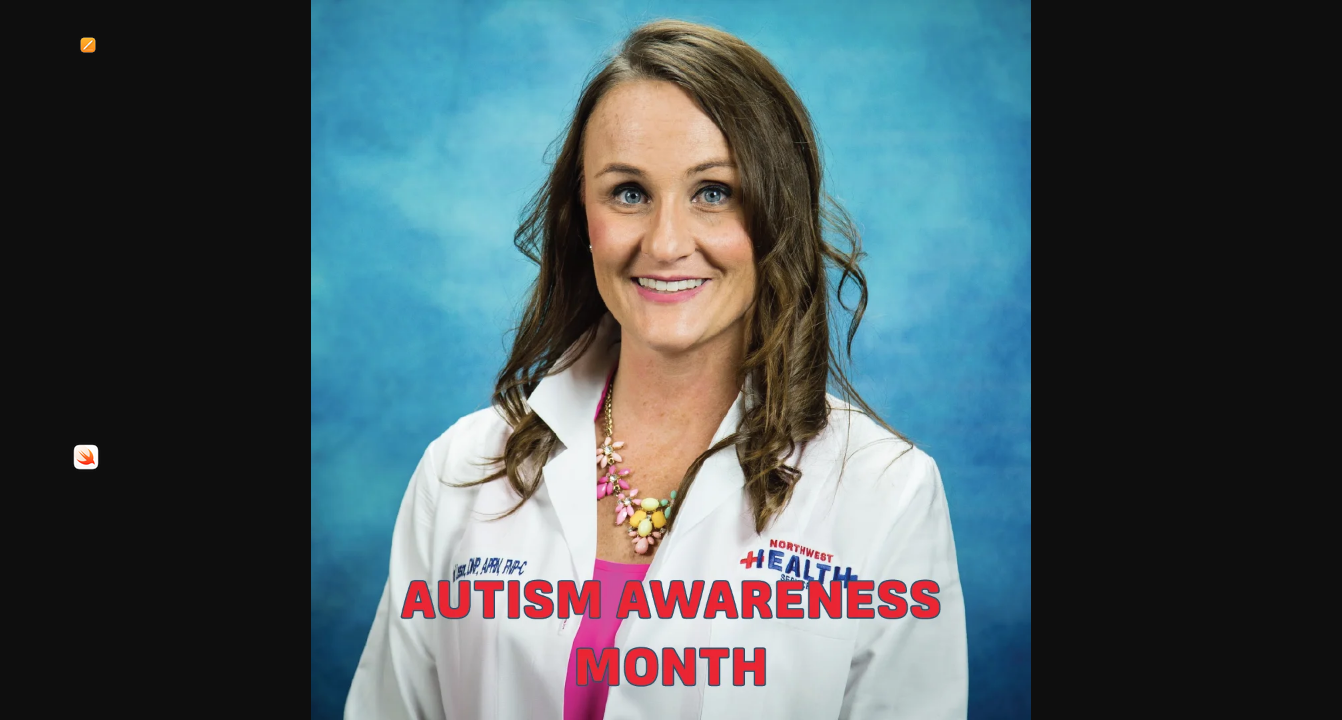  Describe the element at coordinates (86, 457) in the screenshot. I see `open Swift Playgrounds app` at that location.